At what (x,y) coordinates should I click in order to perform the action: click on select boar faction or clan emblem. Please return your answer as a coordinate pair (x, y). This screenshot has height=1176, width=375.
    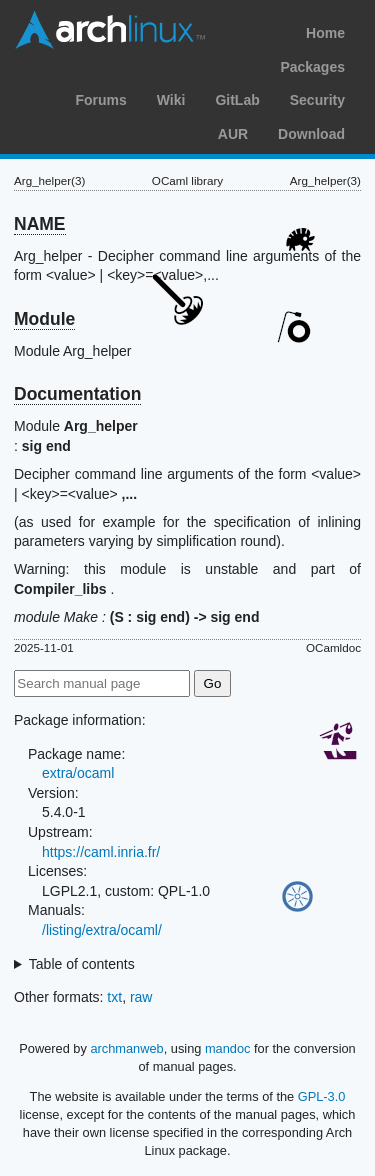
    Looking at the image, I should click on (300, 239).